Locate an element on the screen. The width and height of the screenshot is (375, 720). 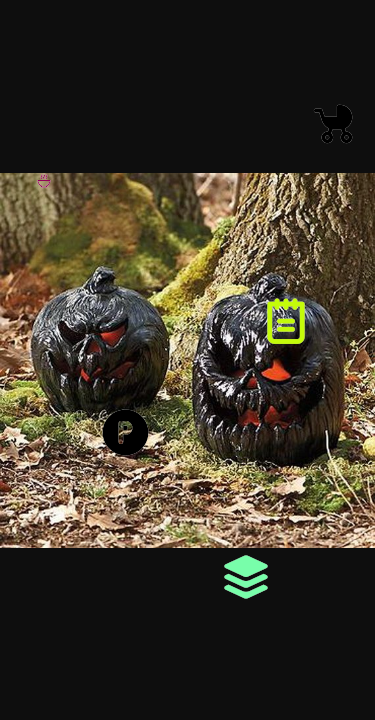
view food or meal options is located at coordinates (44, 181).